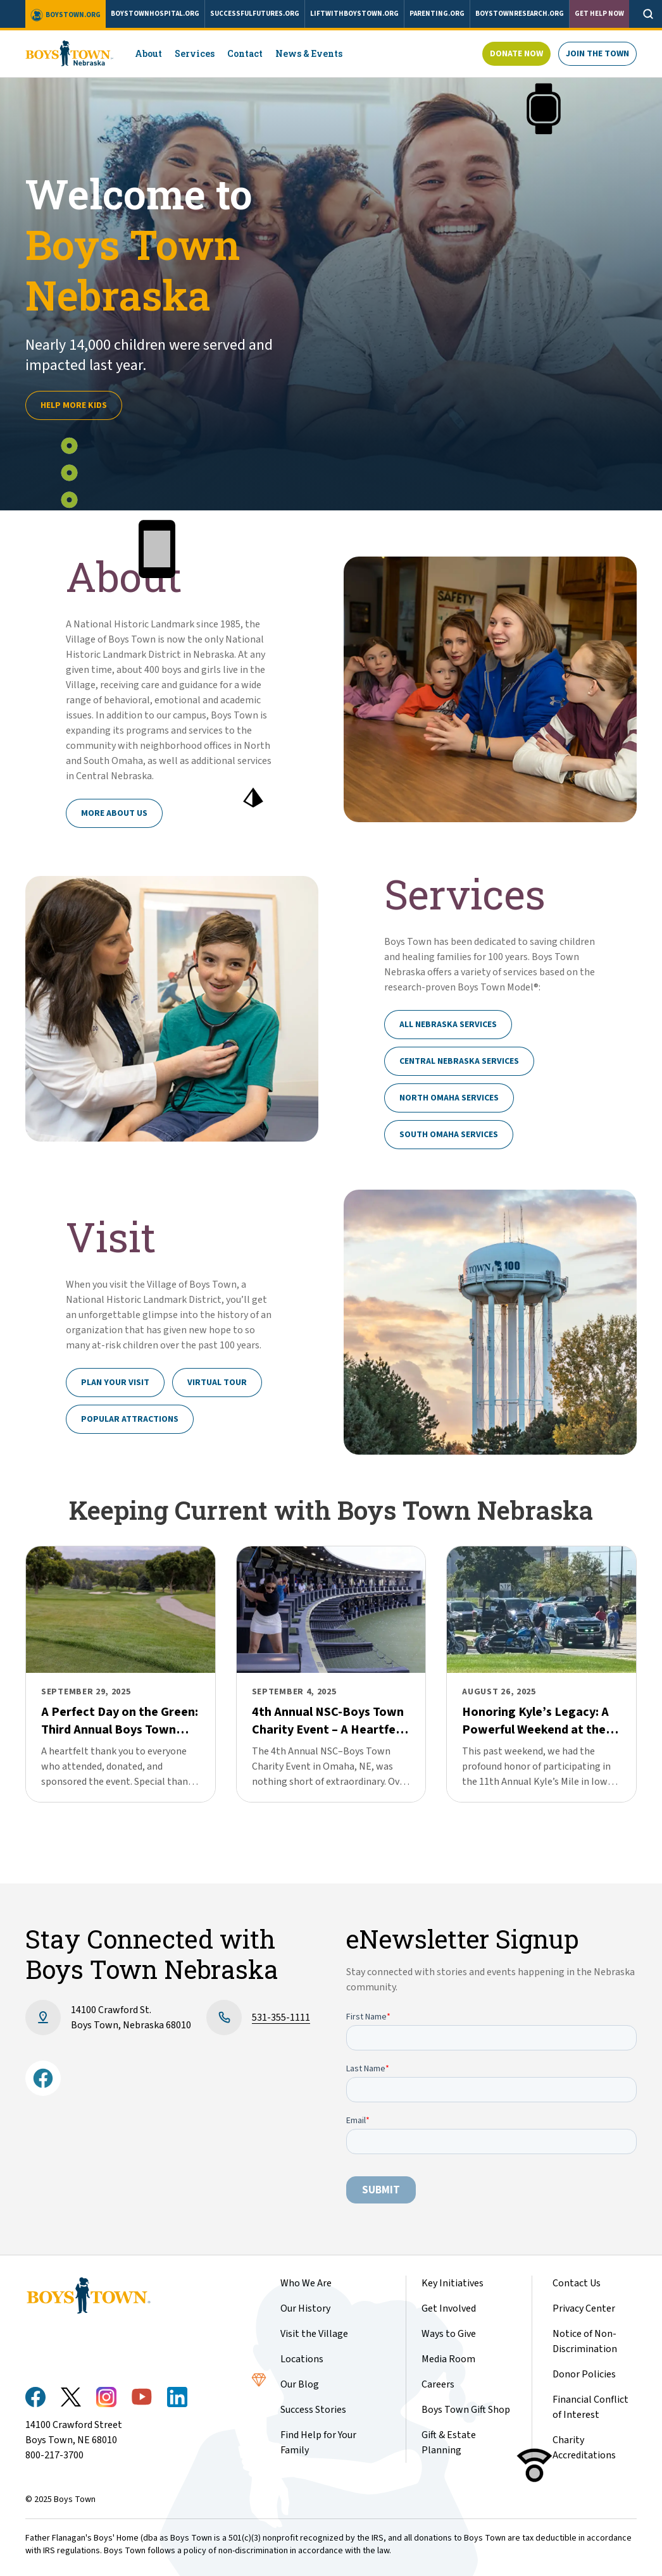  I want to click on set this device as your primary phone, so click(157, 549).